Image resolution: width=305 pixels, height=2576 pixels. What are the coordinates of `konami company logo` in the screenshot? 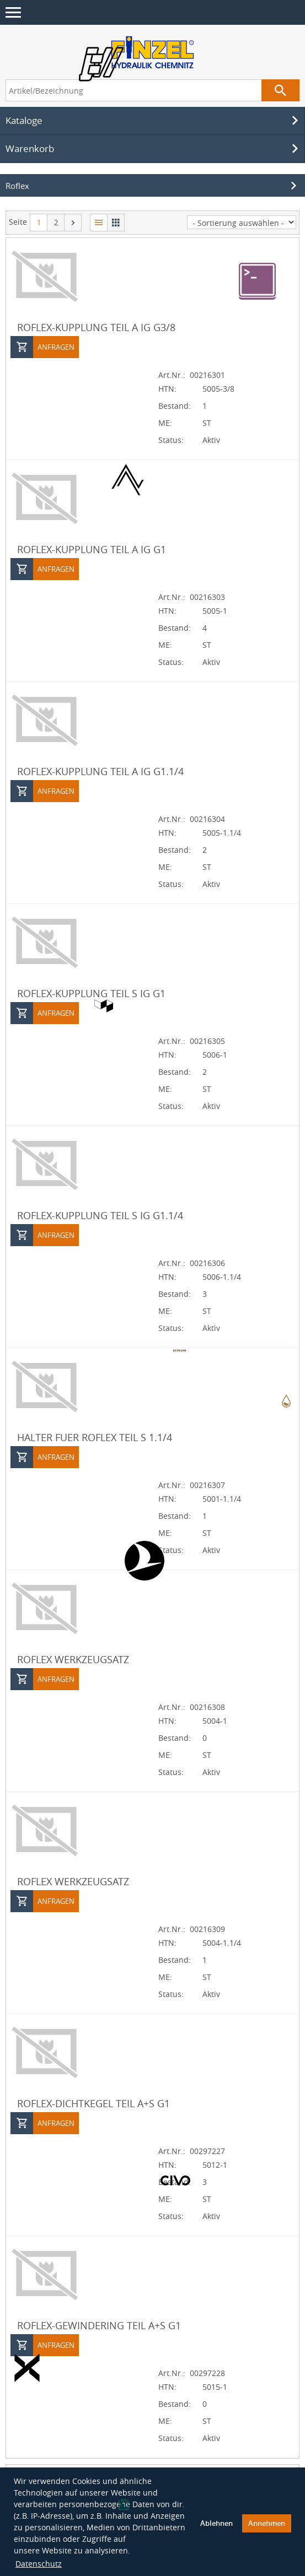 It's located at (179, 1350).